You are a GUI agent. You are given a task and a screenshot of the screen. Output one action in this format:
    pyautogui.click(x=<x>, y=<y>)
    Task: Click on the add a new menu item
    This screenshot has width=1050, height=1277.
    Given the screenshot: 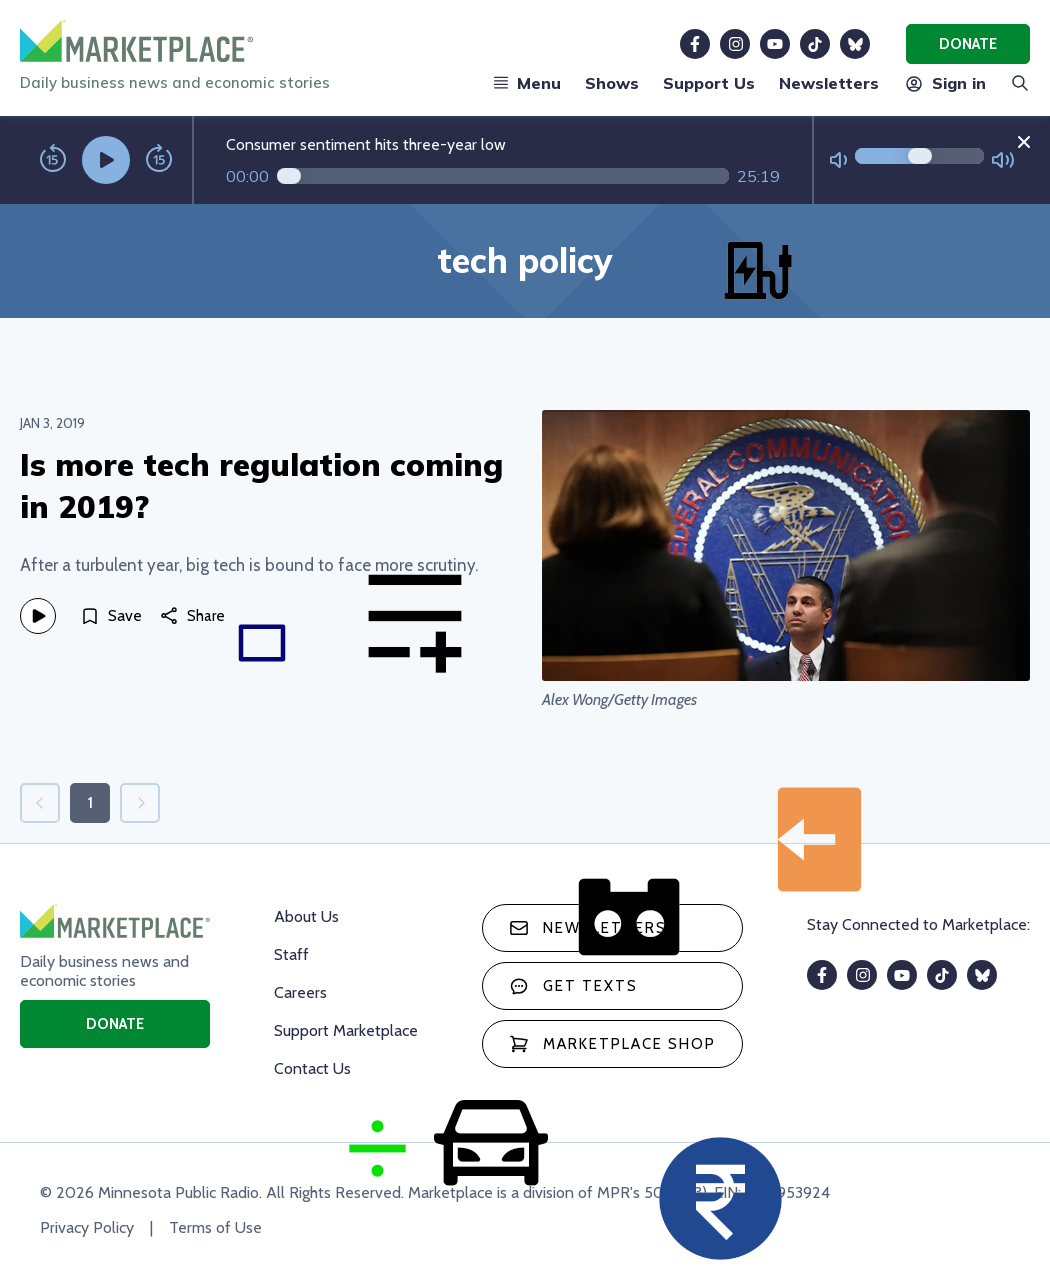 What is the action you would take?
    pyautogui.click(x=415, y=616)
    